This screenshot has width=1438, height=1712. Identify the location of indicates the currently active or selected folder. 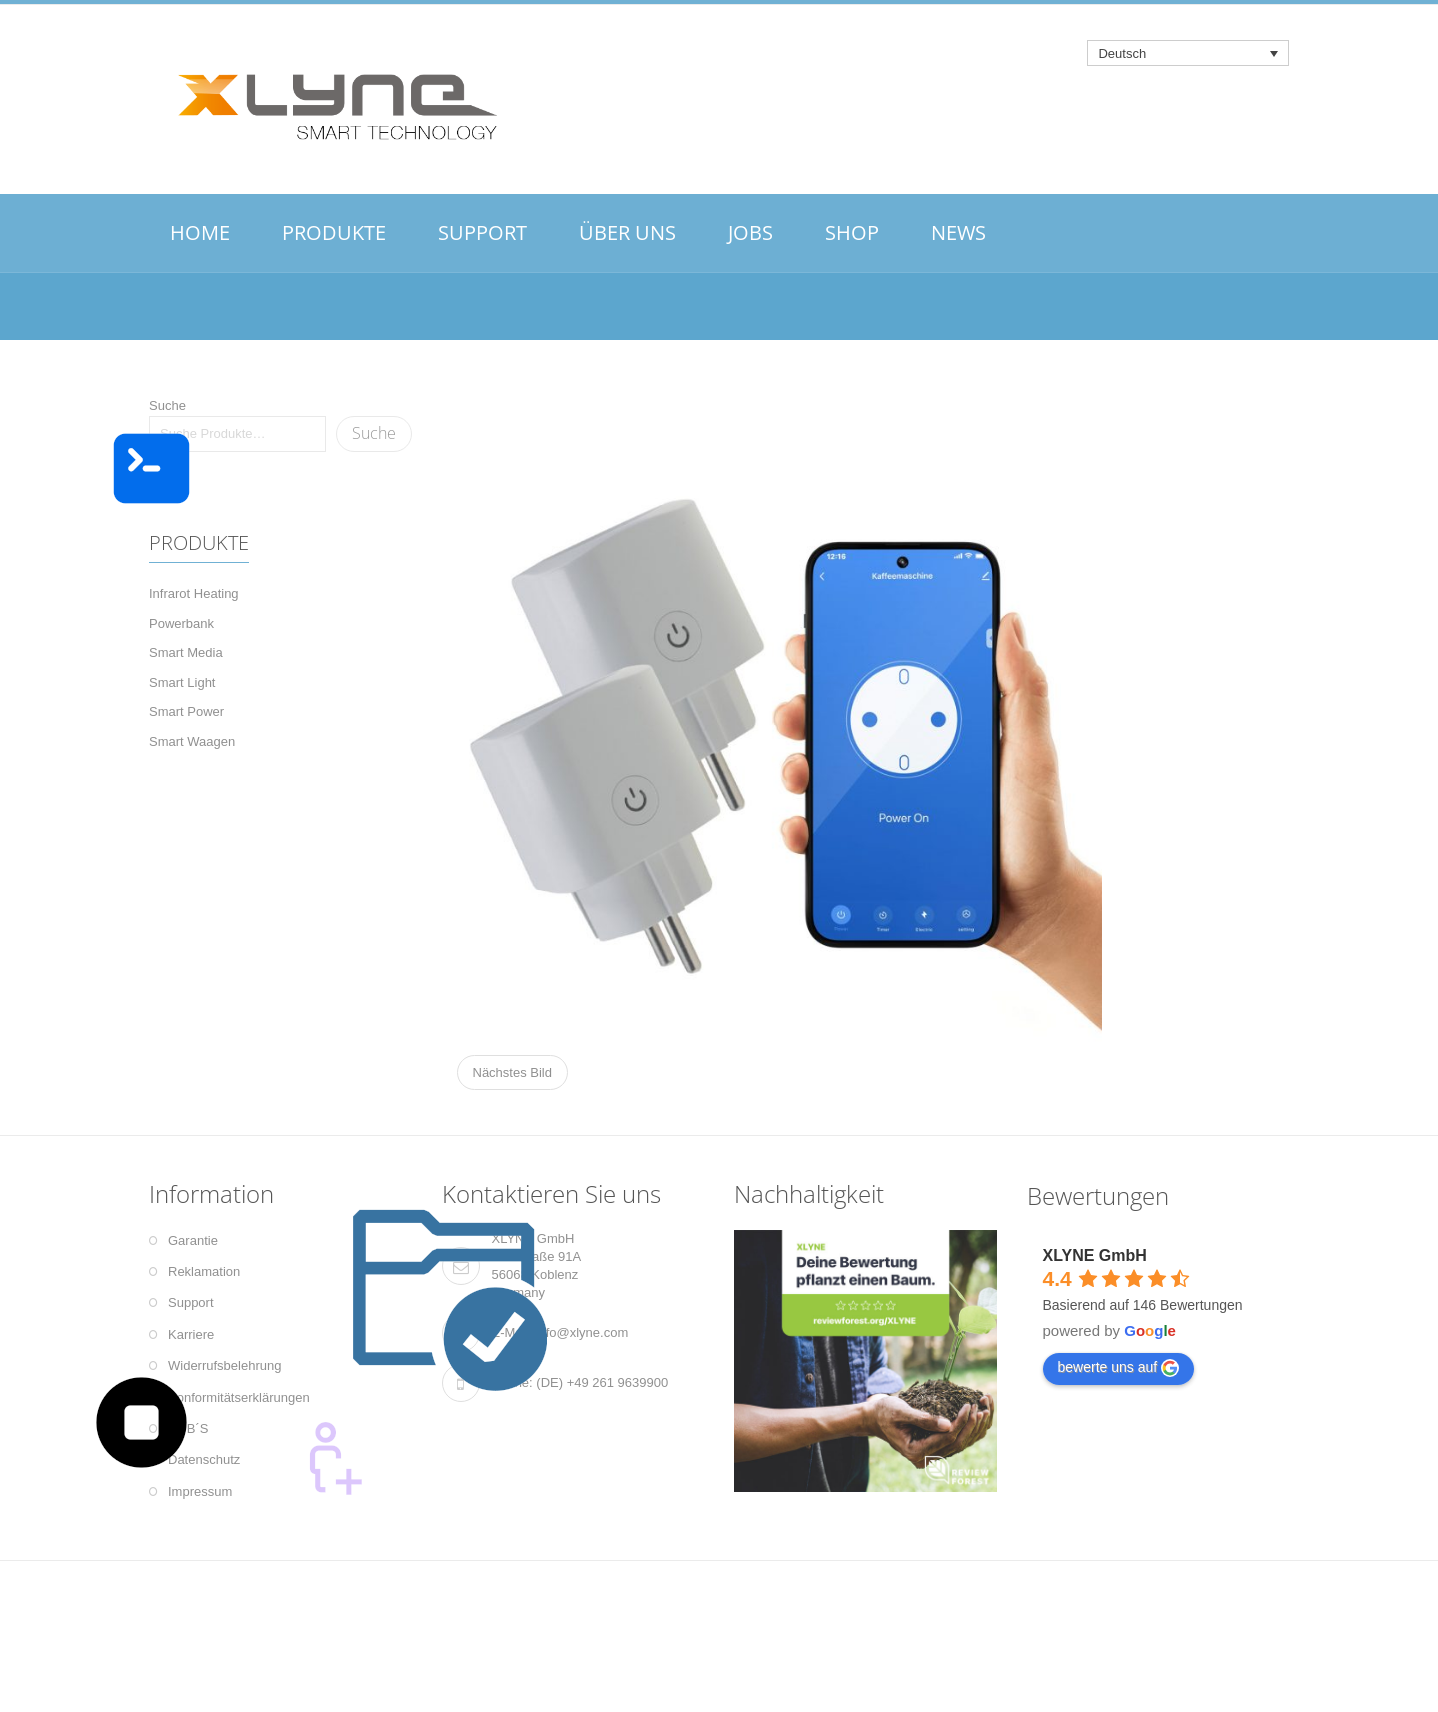
(443, 1287).